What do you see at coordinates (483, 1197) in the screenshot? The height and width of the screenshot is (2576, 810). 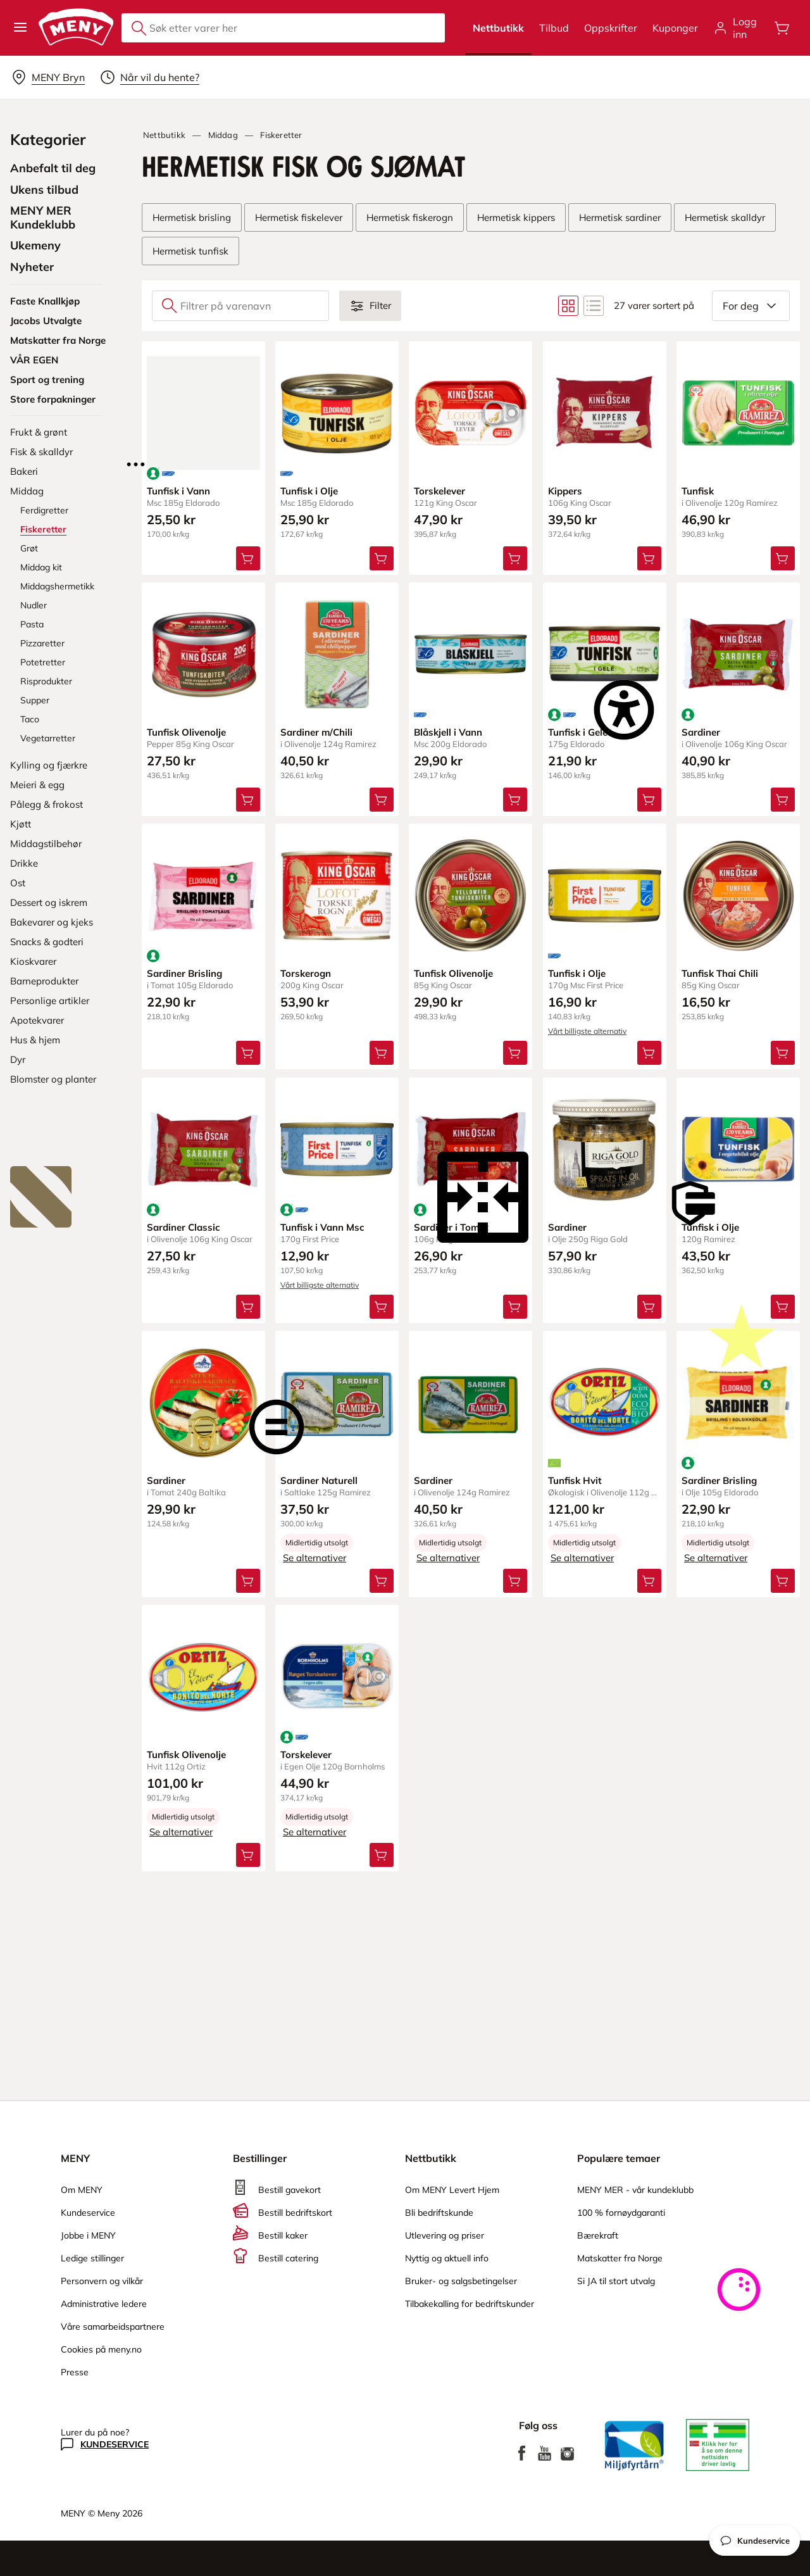 I see `merge selected cells horizontally in a table` at bounding box center [483, 1197].